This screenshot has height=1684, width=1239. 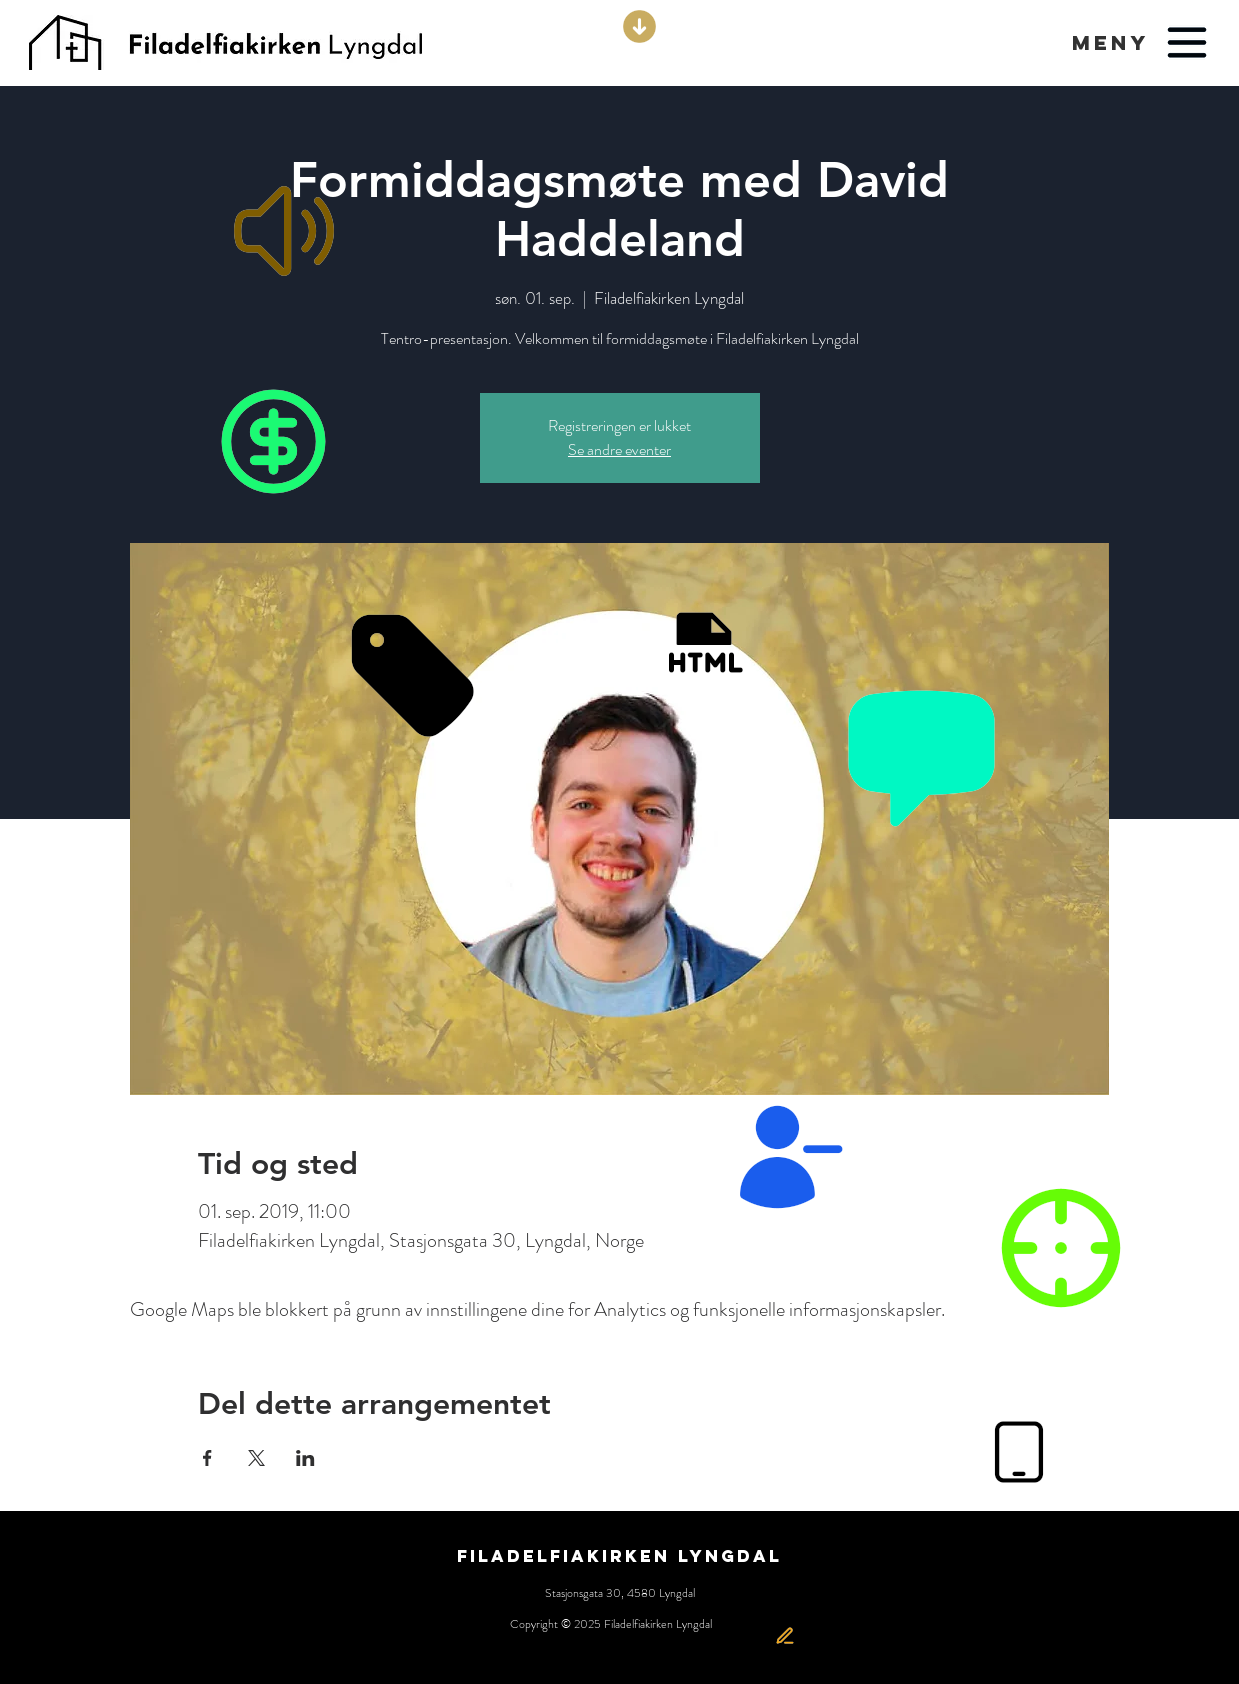 What do you see at coordinates (1019, 1452) in the screenshot?
I see `view on tablet device` at bounding box center [1019, 1452].